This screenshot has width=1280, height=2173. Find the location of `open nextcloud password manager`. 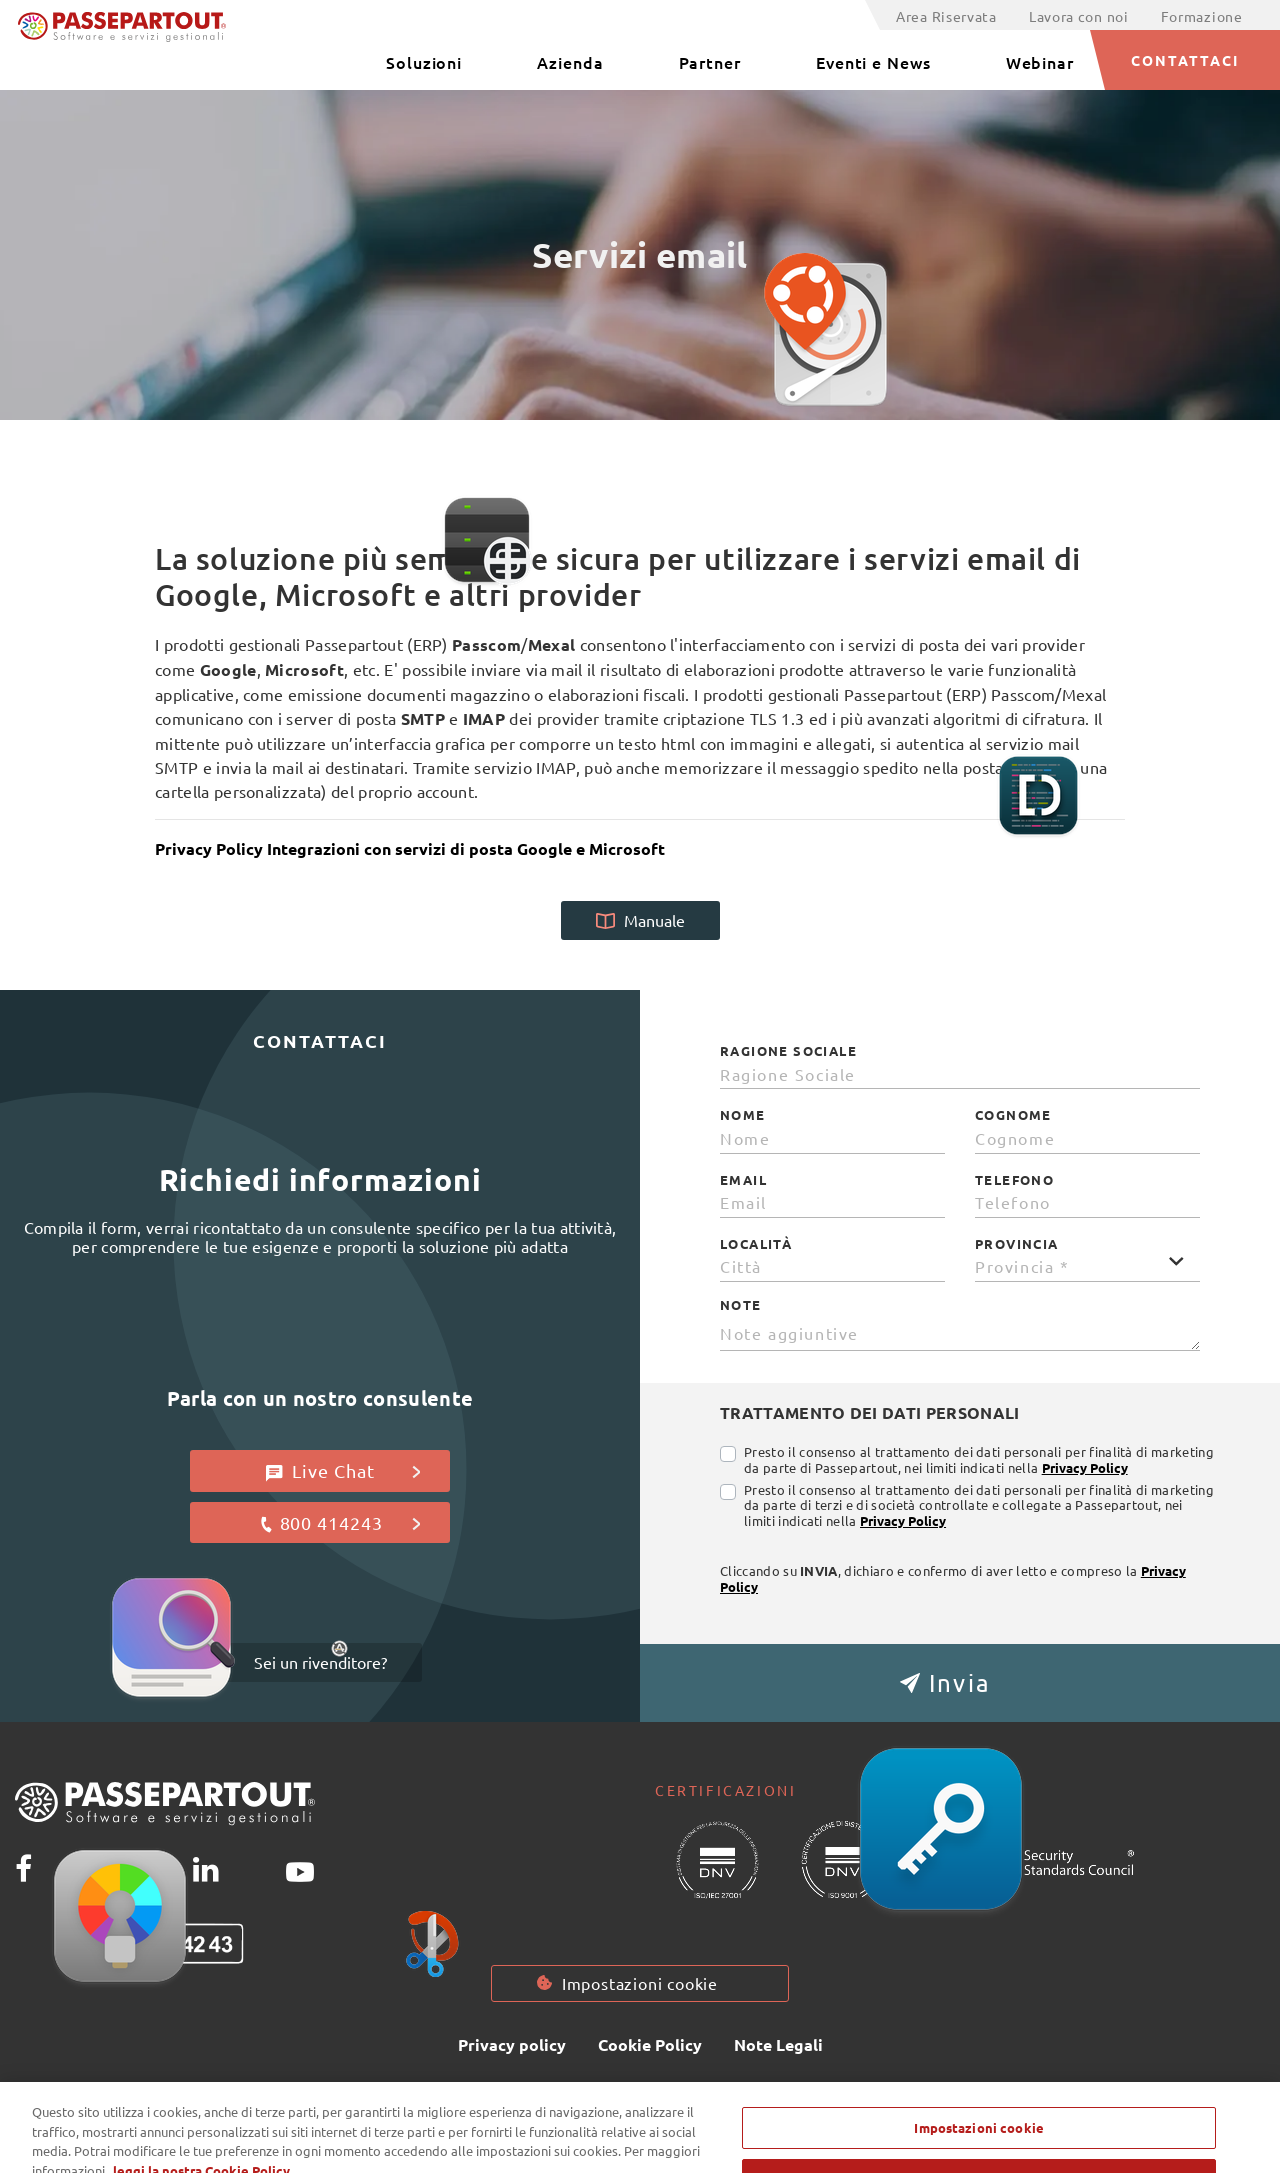

open nextcloud password manager is located at coordinates (941, 1829).